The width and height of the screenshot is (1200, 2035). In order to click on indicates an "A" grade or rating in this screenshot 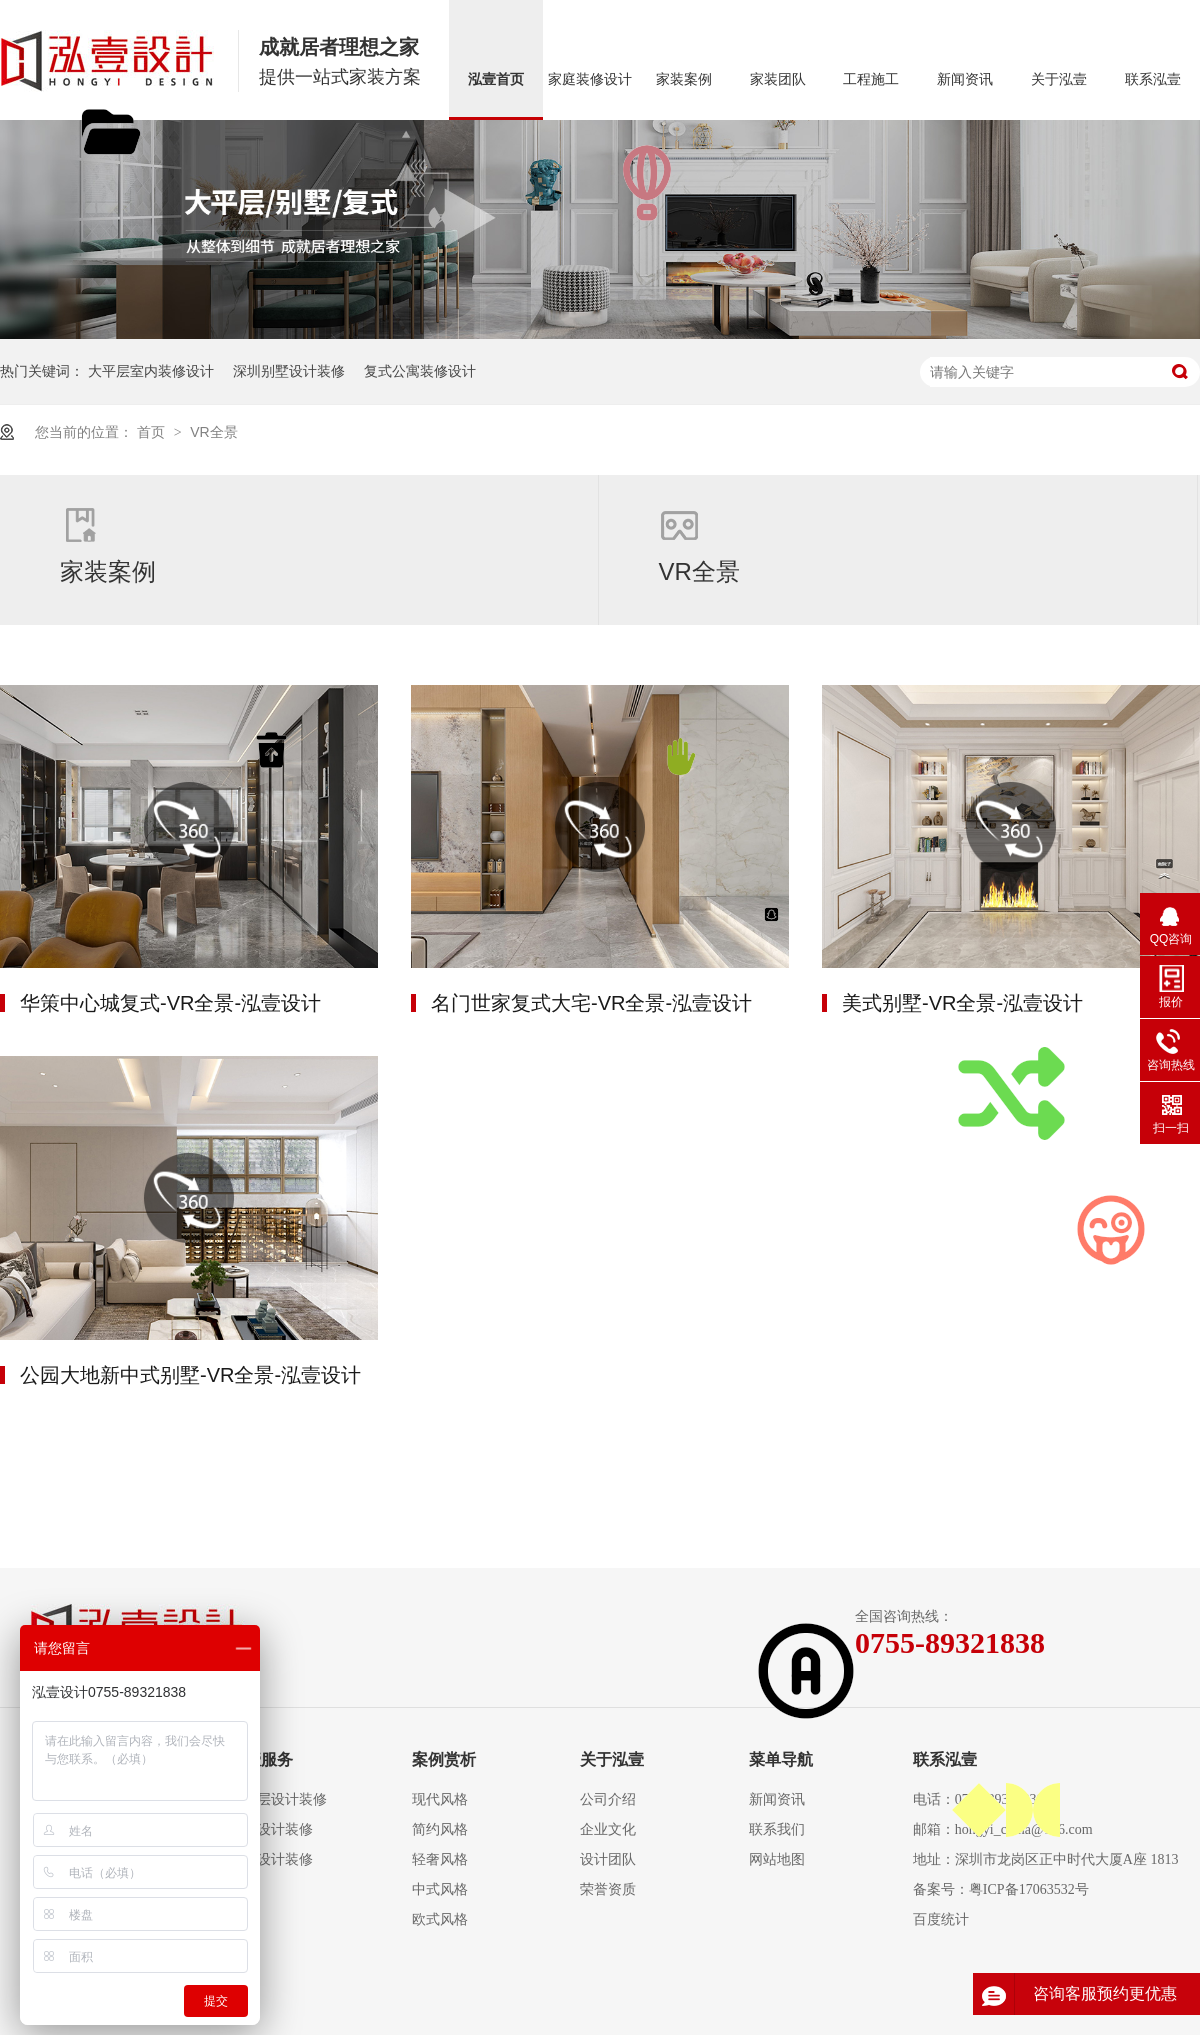, I will do `click(806, 1671)`.